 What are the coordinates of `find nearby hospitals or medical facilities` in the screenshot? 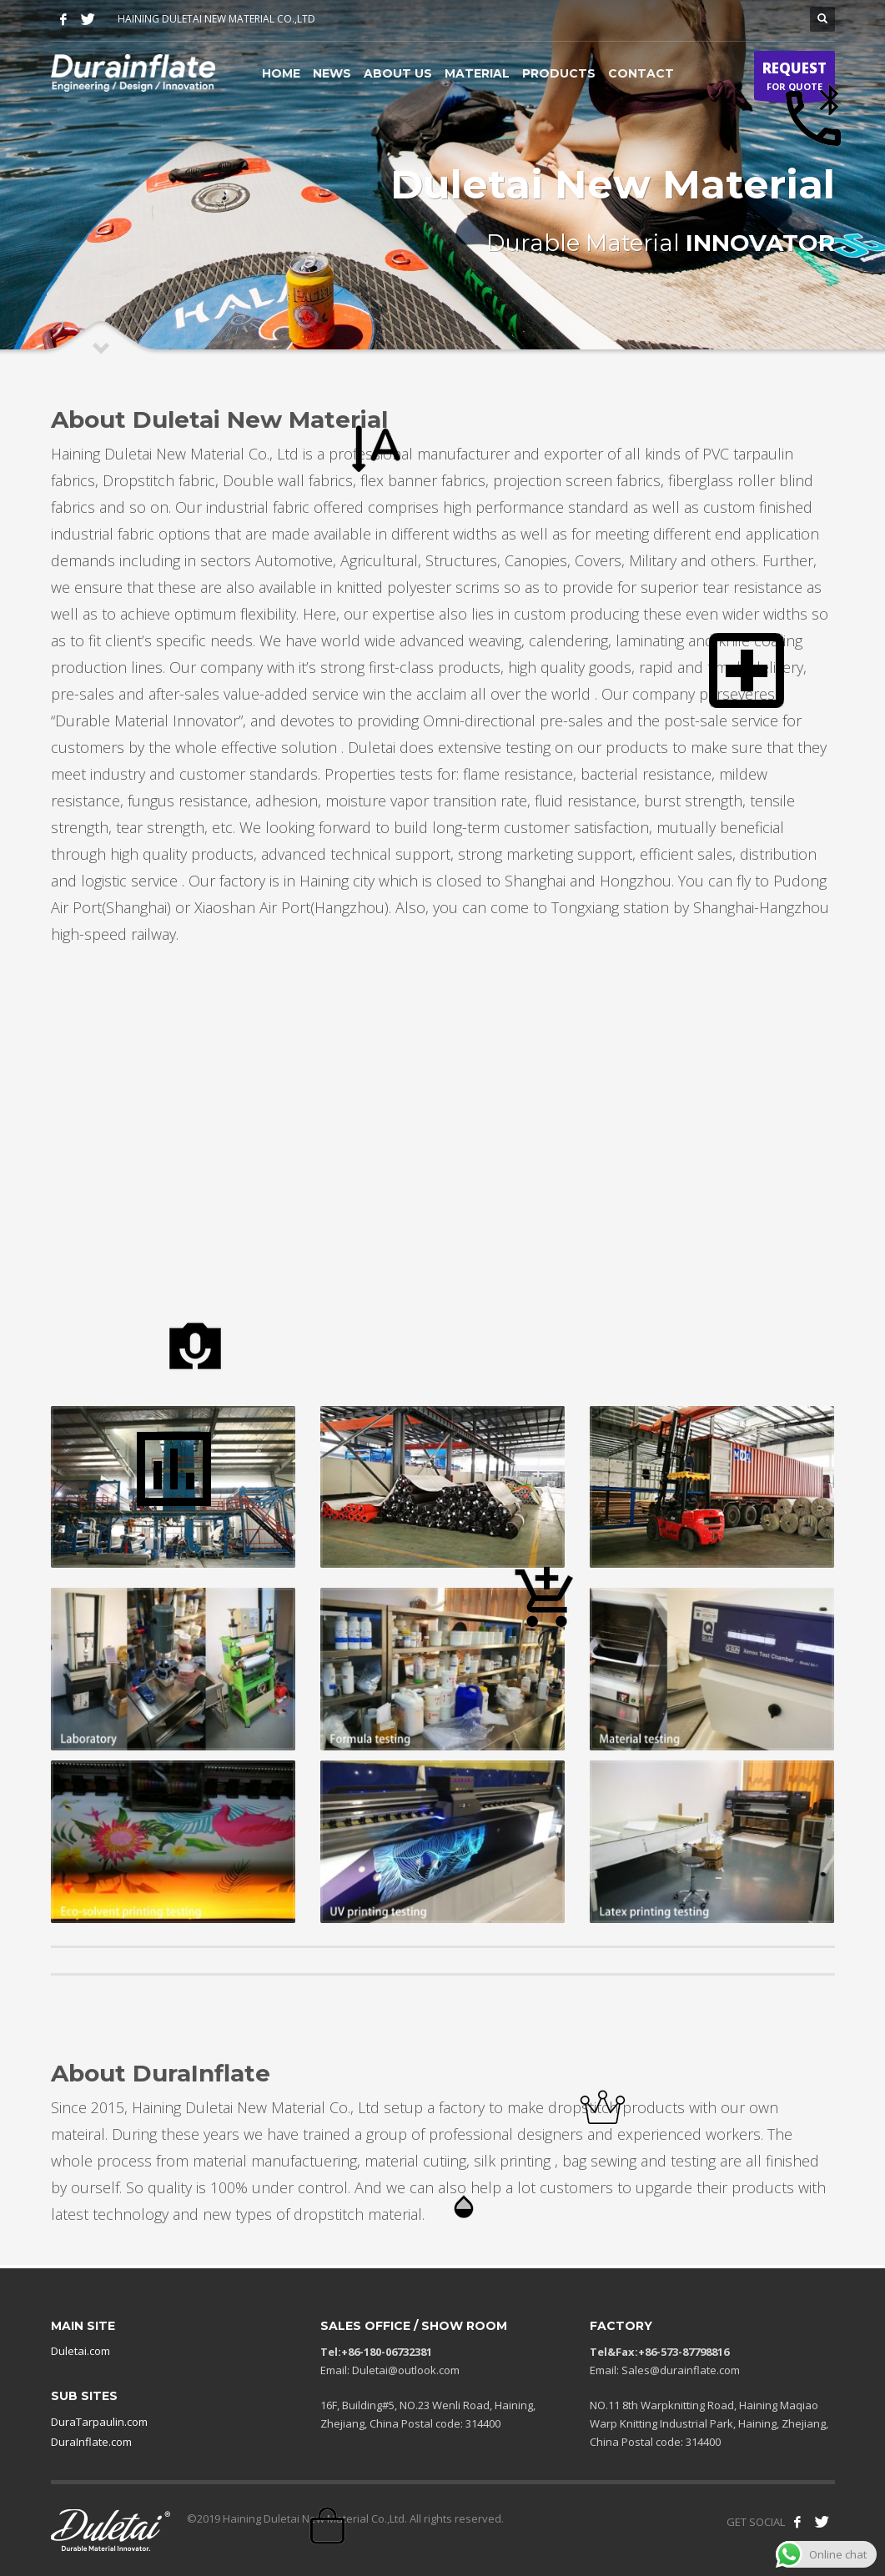 It's located at (747, 670).